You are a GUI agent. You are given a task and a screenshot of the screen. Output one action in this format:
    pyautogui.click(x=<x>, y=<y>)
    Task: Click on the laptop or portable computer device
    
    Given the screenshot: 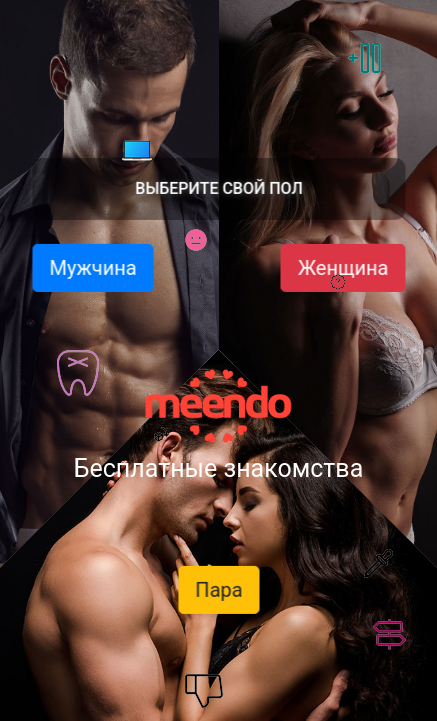 What is the action you would take?
    pyautogui.click(x=137, y=150)
    